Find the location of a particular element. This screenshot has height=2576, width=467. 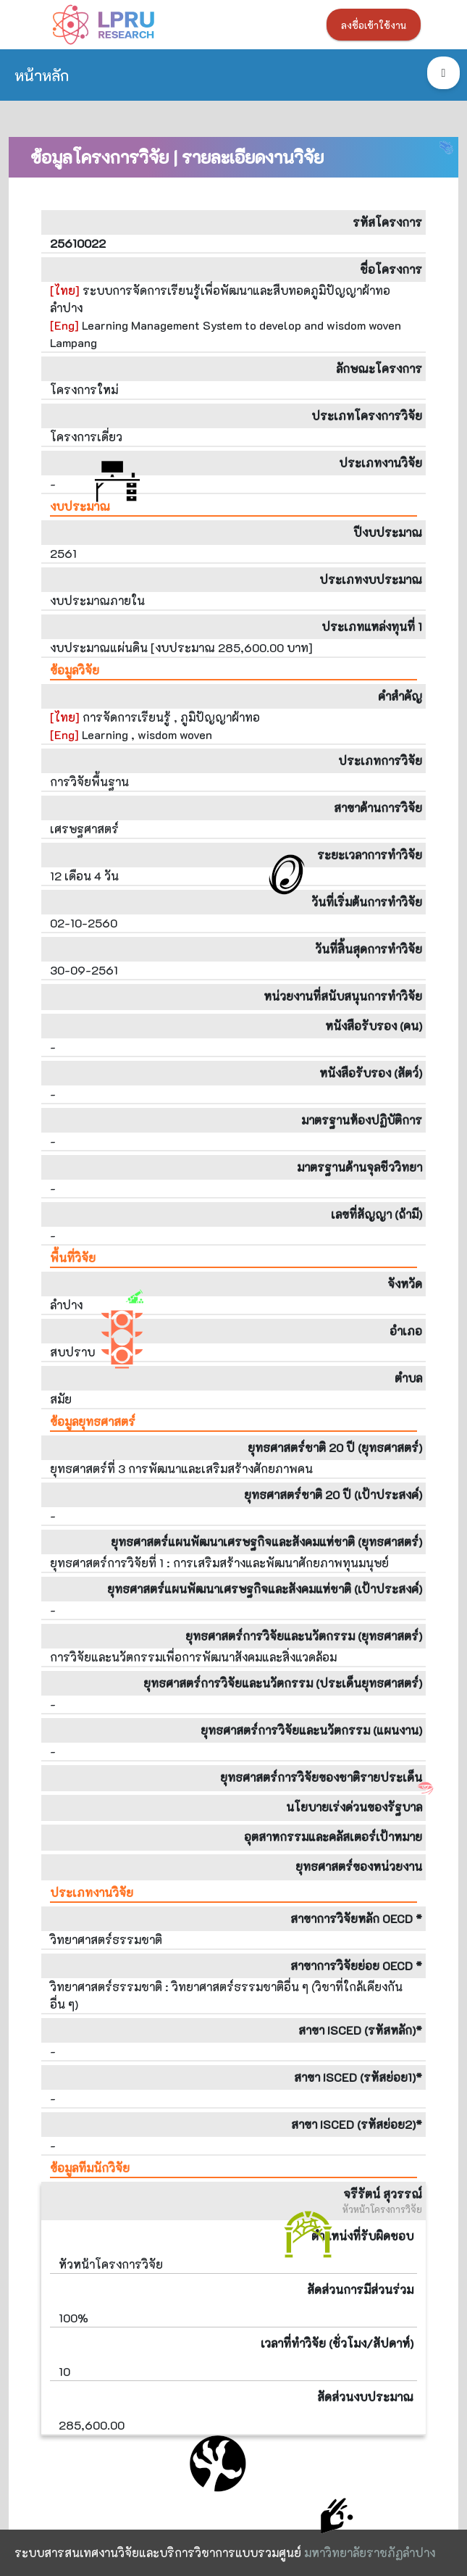

enter a dungeon or underground area is located at coordinates (308, 2234).